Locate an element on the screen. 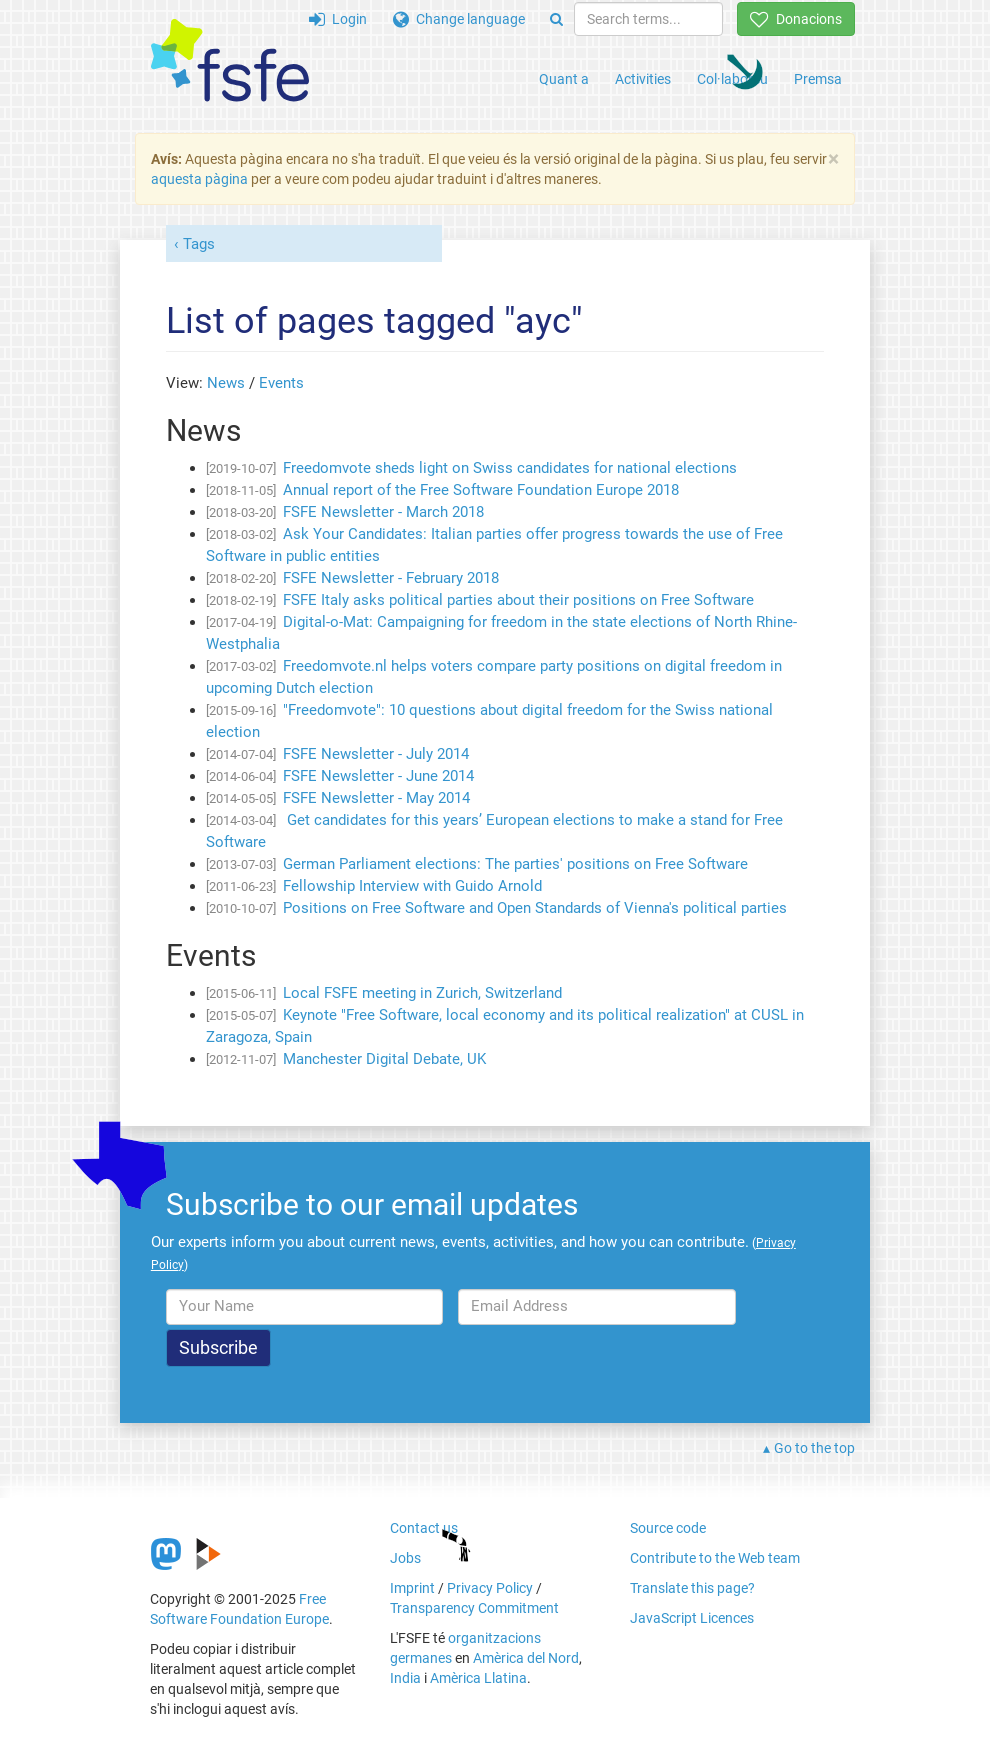 The height and width of the screenshot is (1749, 990). select texas as your region or state is located at coordinates (119, 1165).